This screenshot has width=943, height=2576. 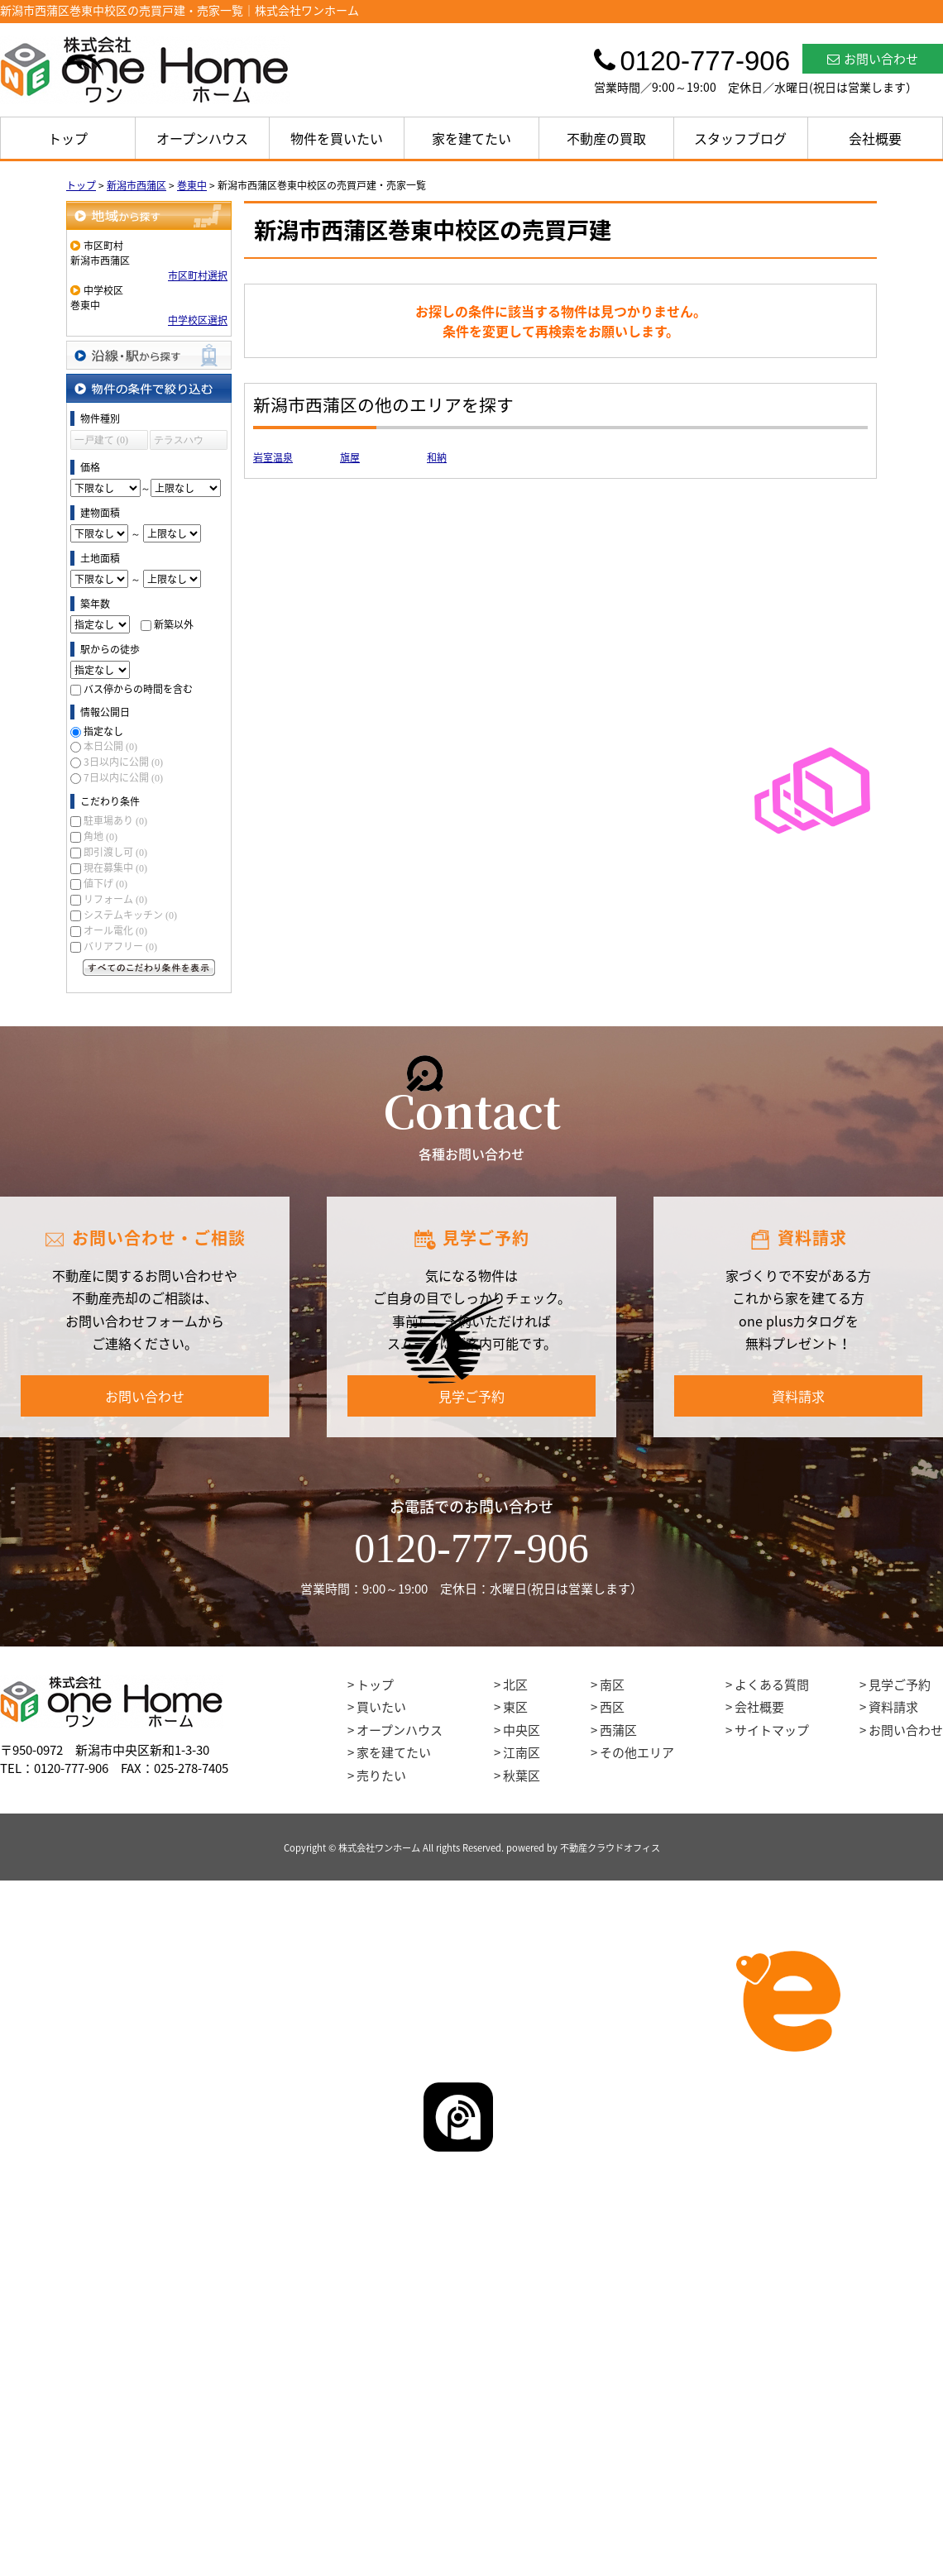 I want to click on envoy proxy logo, so click(x=812, y=791).